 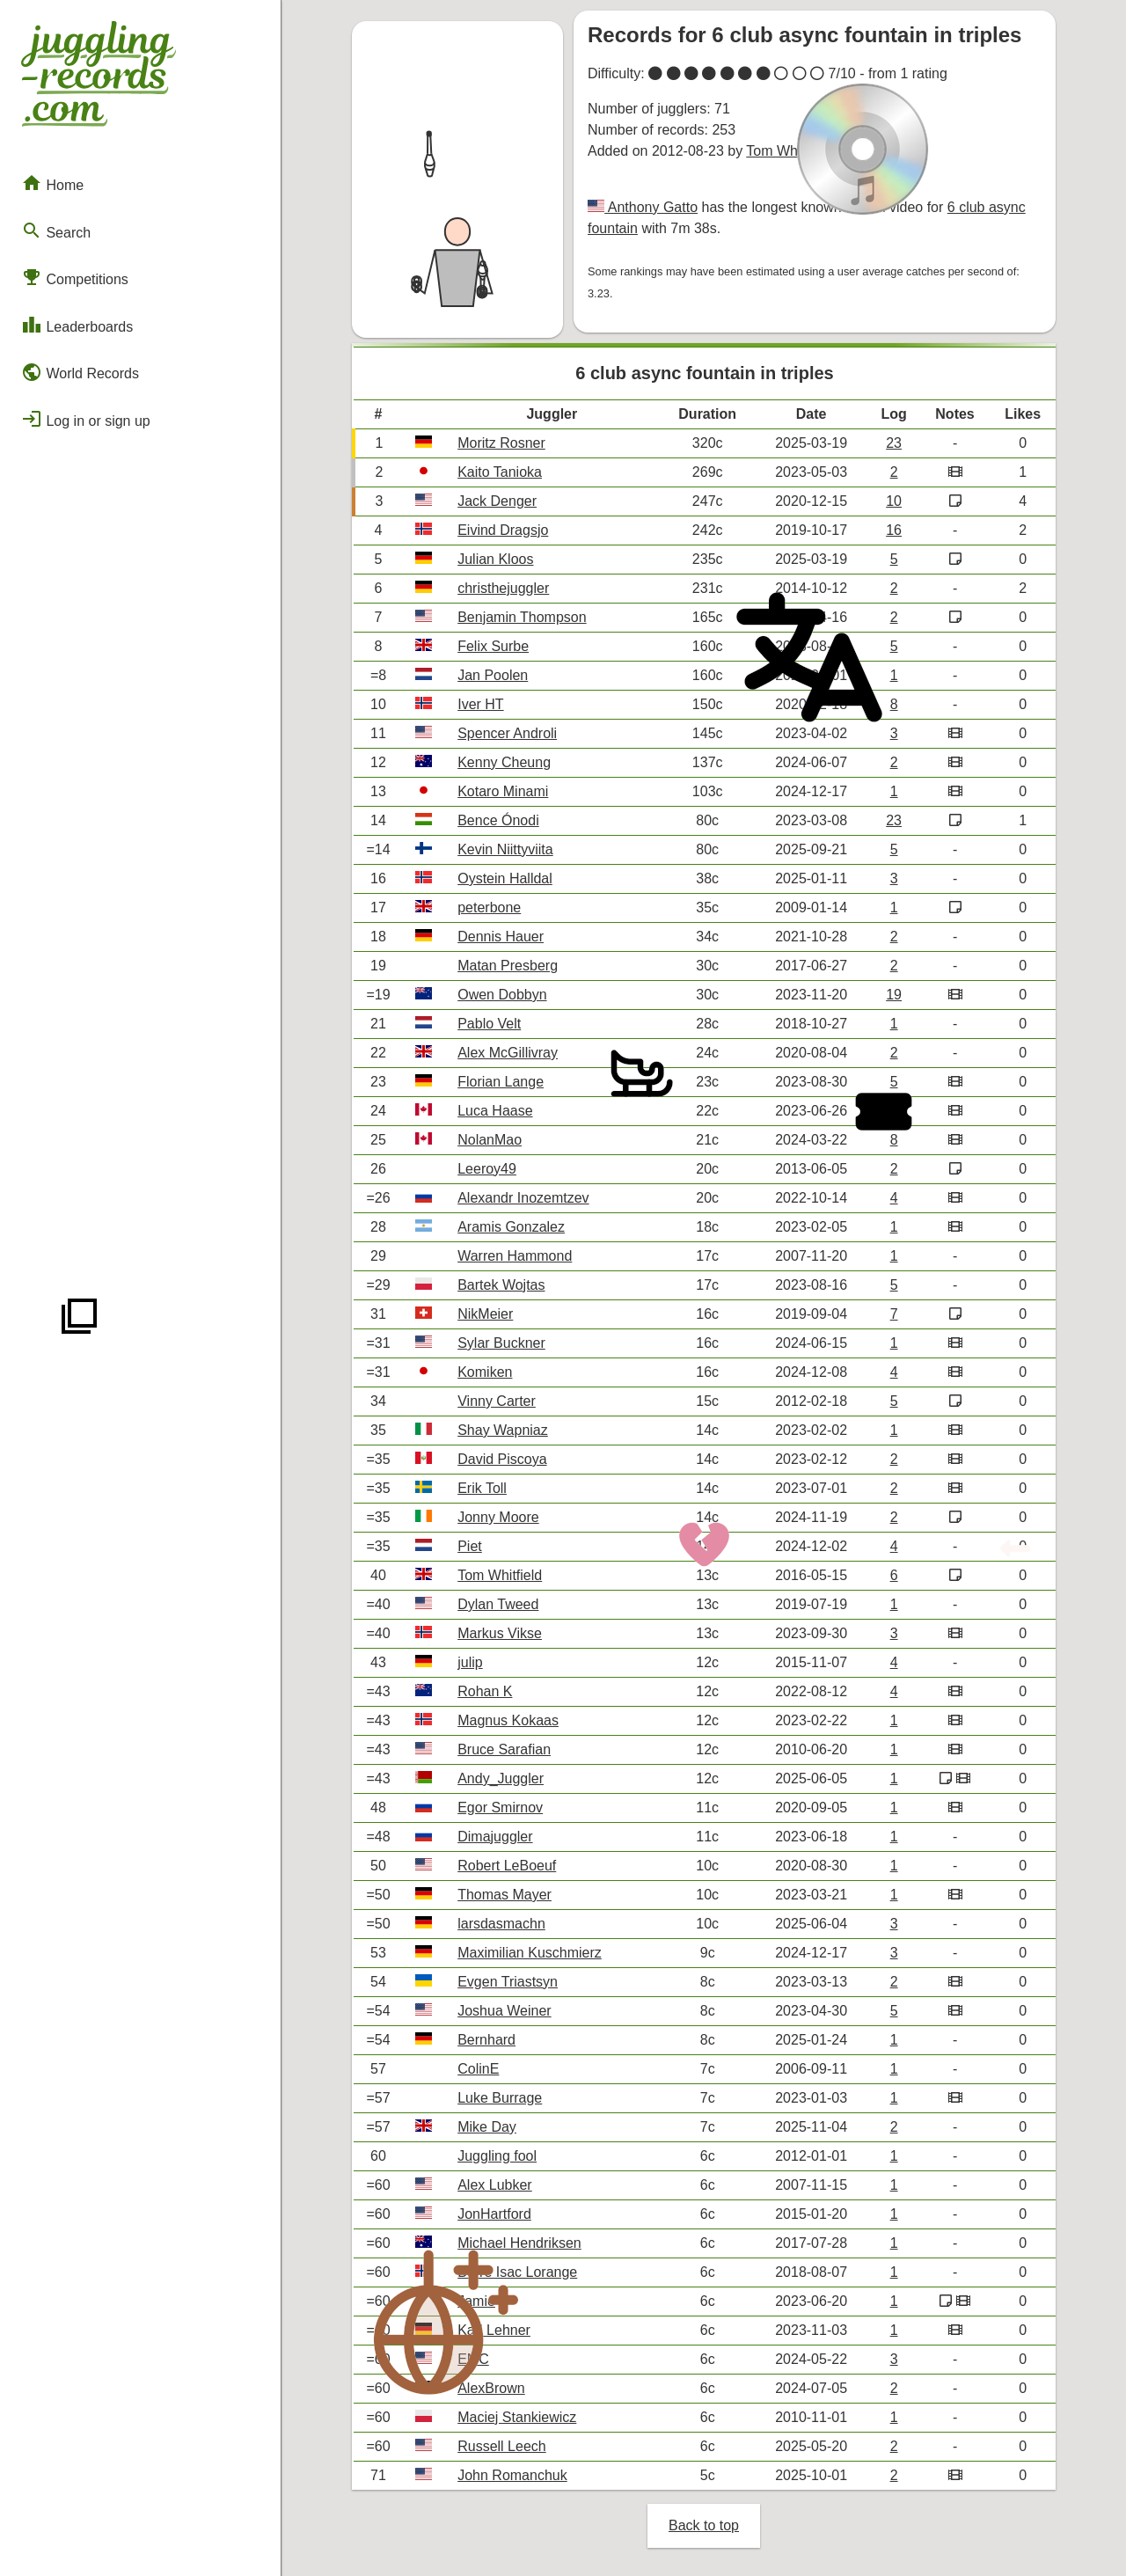 I want to click on view stacked layers or overlapping elements, so click(x=79, y=1316).